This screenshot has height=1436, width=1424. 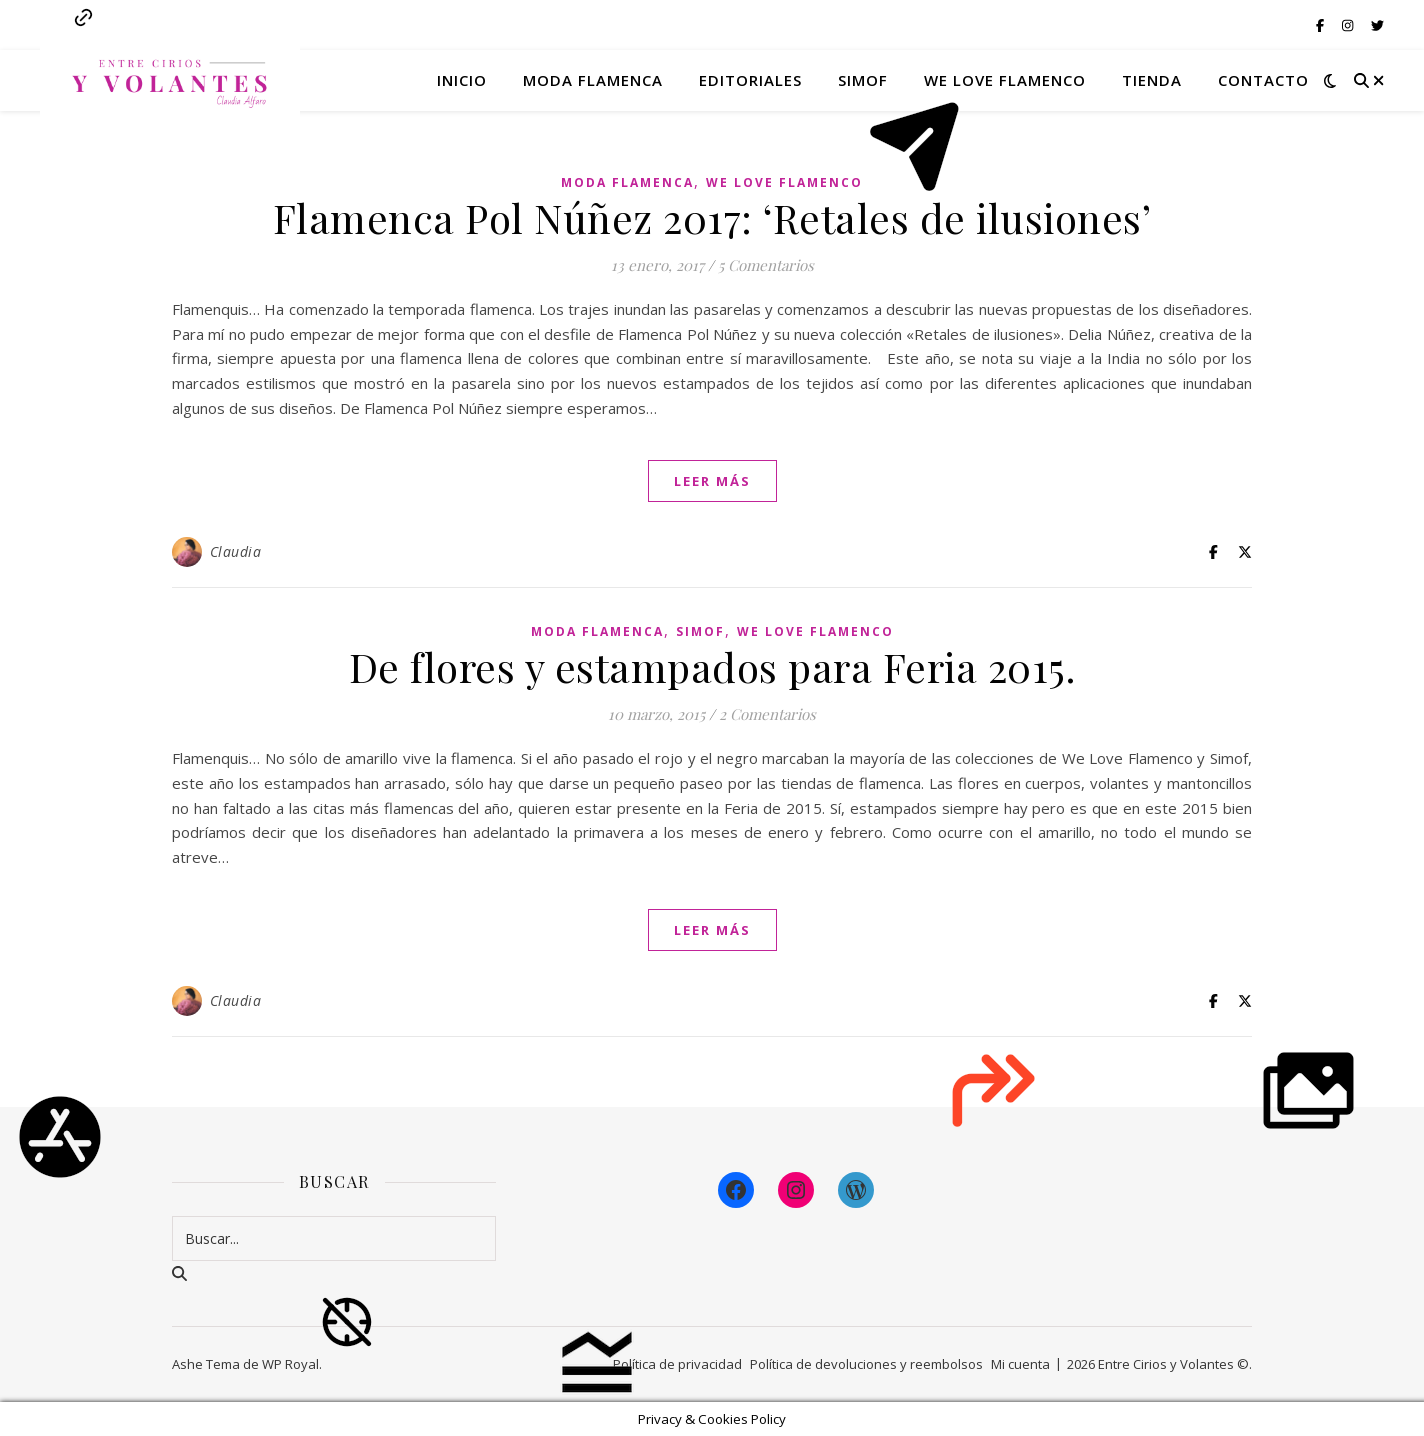 What do you see at coordinates (1308, 1090) in the screenshot?
I see `view photo gallery or image library` at bounding box center [1308, 1090].